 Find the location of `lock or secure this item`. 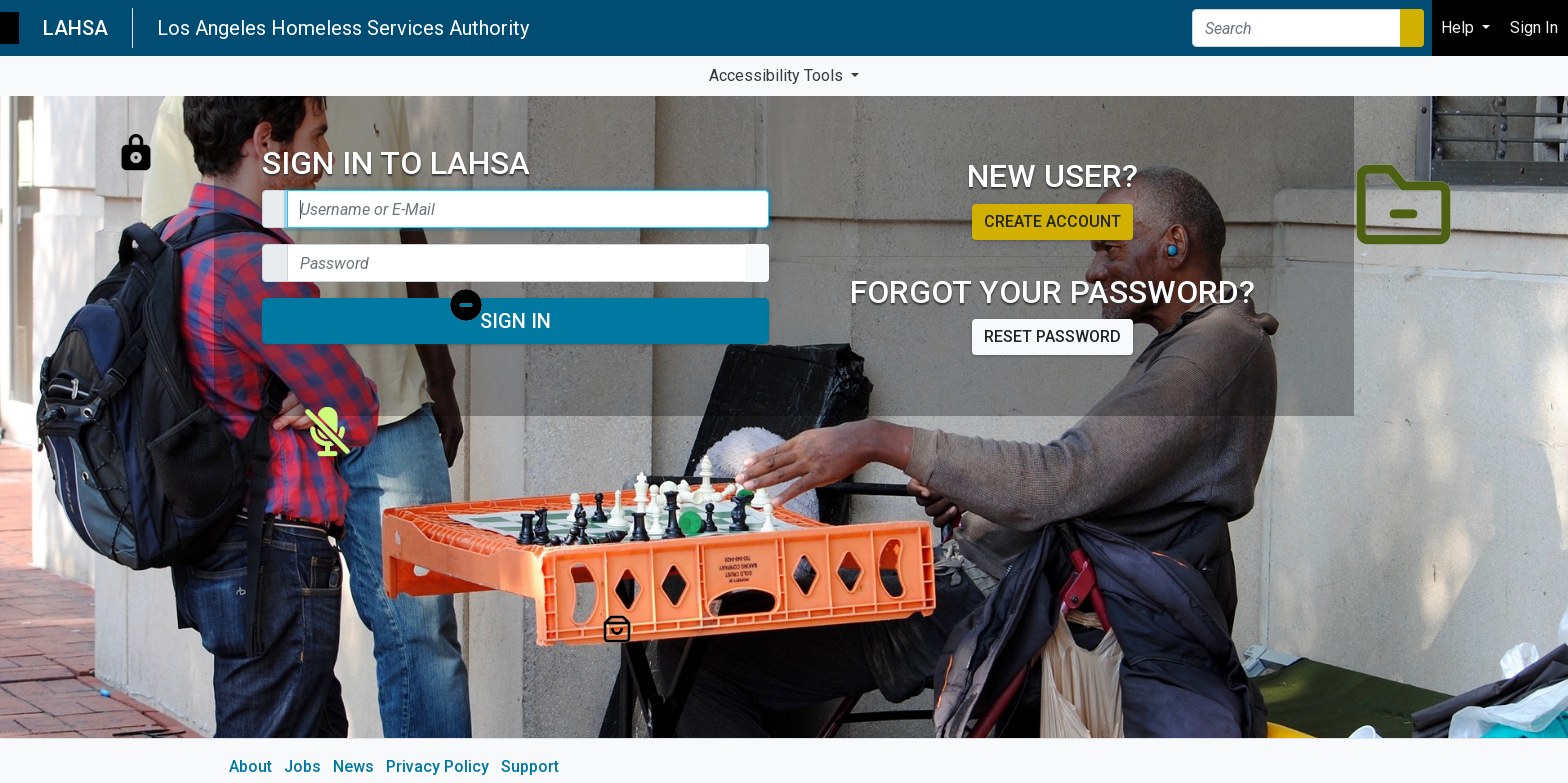

lock or secure this item is located at coordinates (136, 152).